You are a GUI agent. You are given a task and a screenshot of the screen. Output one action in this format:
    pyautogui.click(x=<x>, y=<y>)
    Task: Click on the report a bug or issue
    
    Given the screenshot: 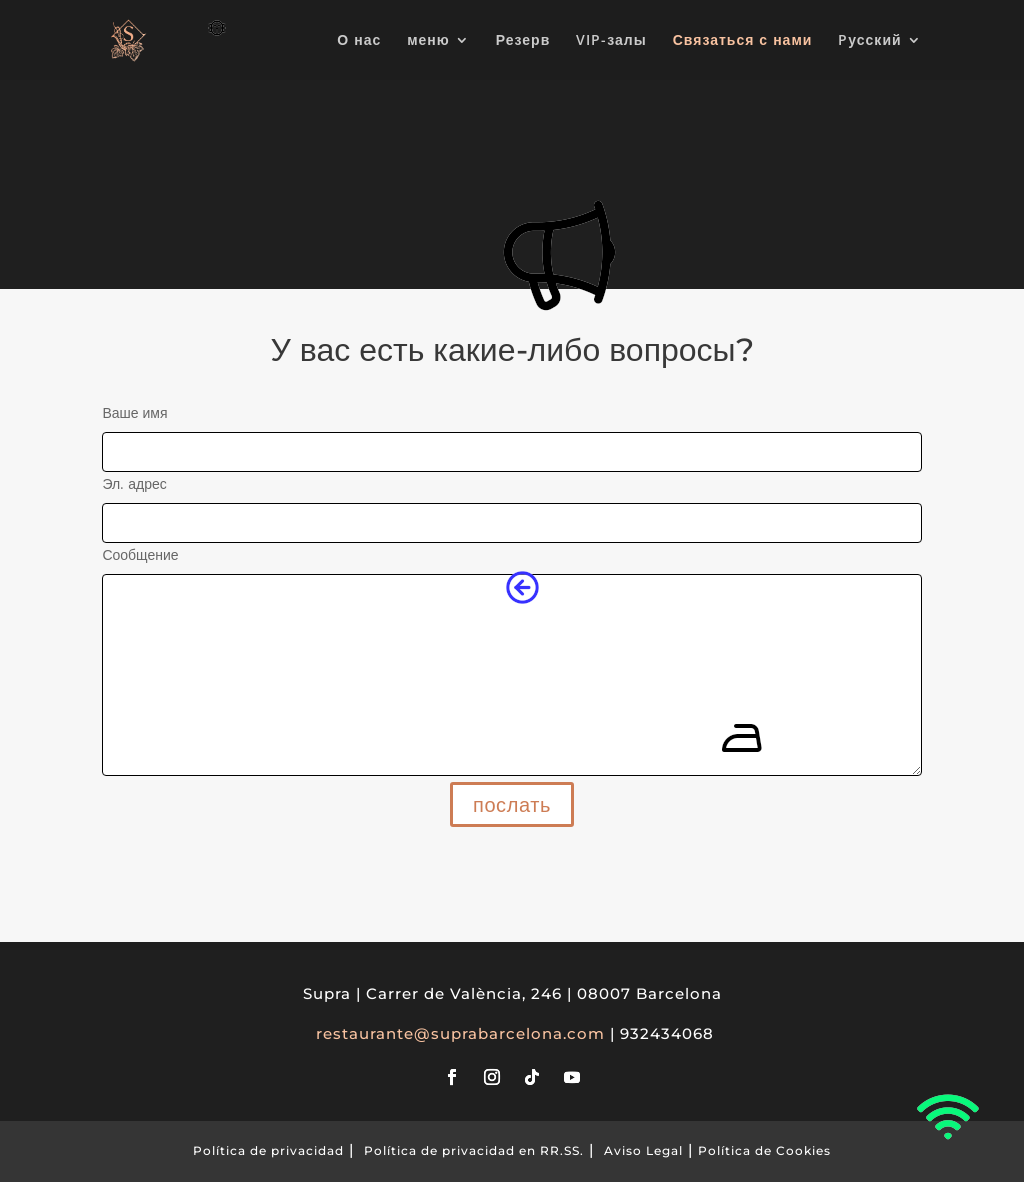 What is the action you would take?
    pyautogui.click(x=217, y=28)
    